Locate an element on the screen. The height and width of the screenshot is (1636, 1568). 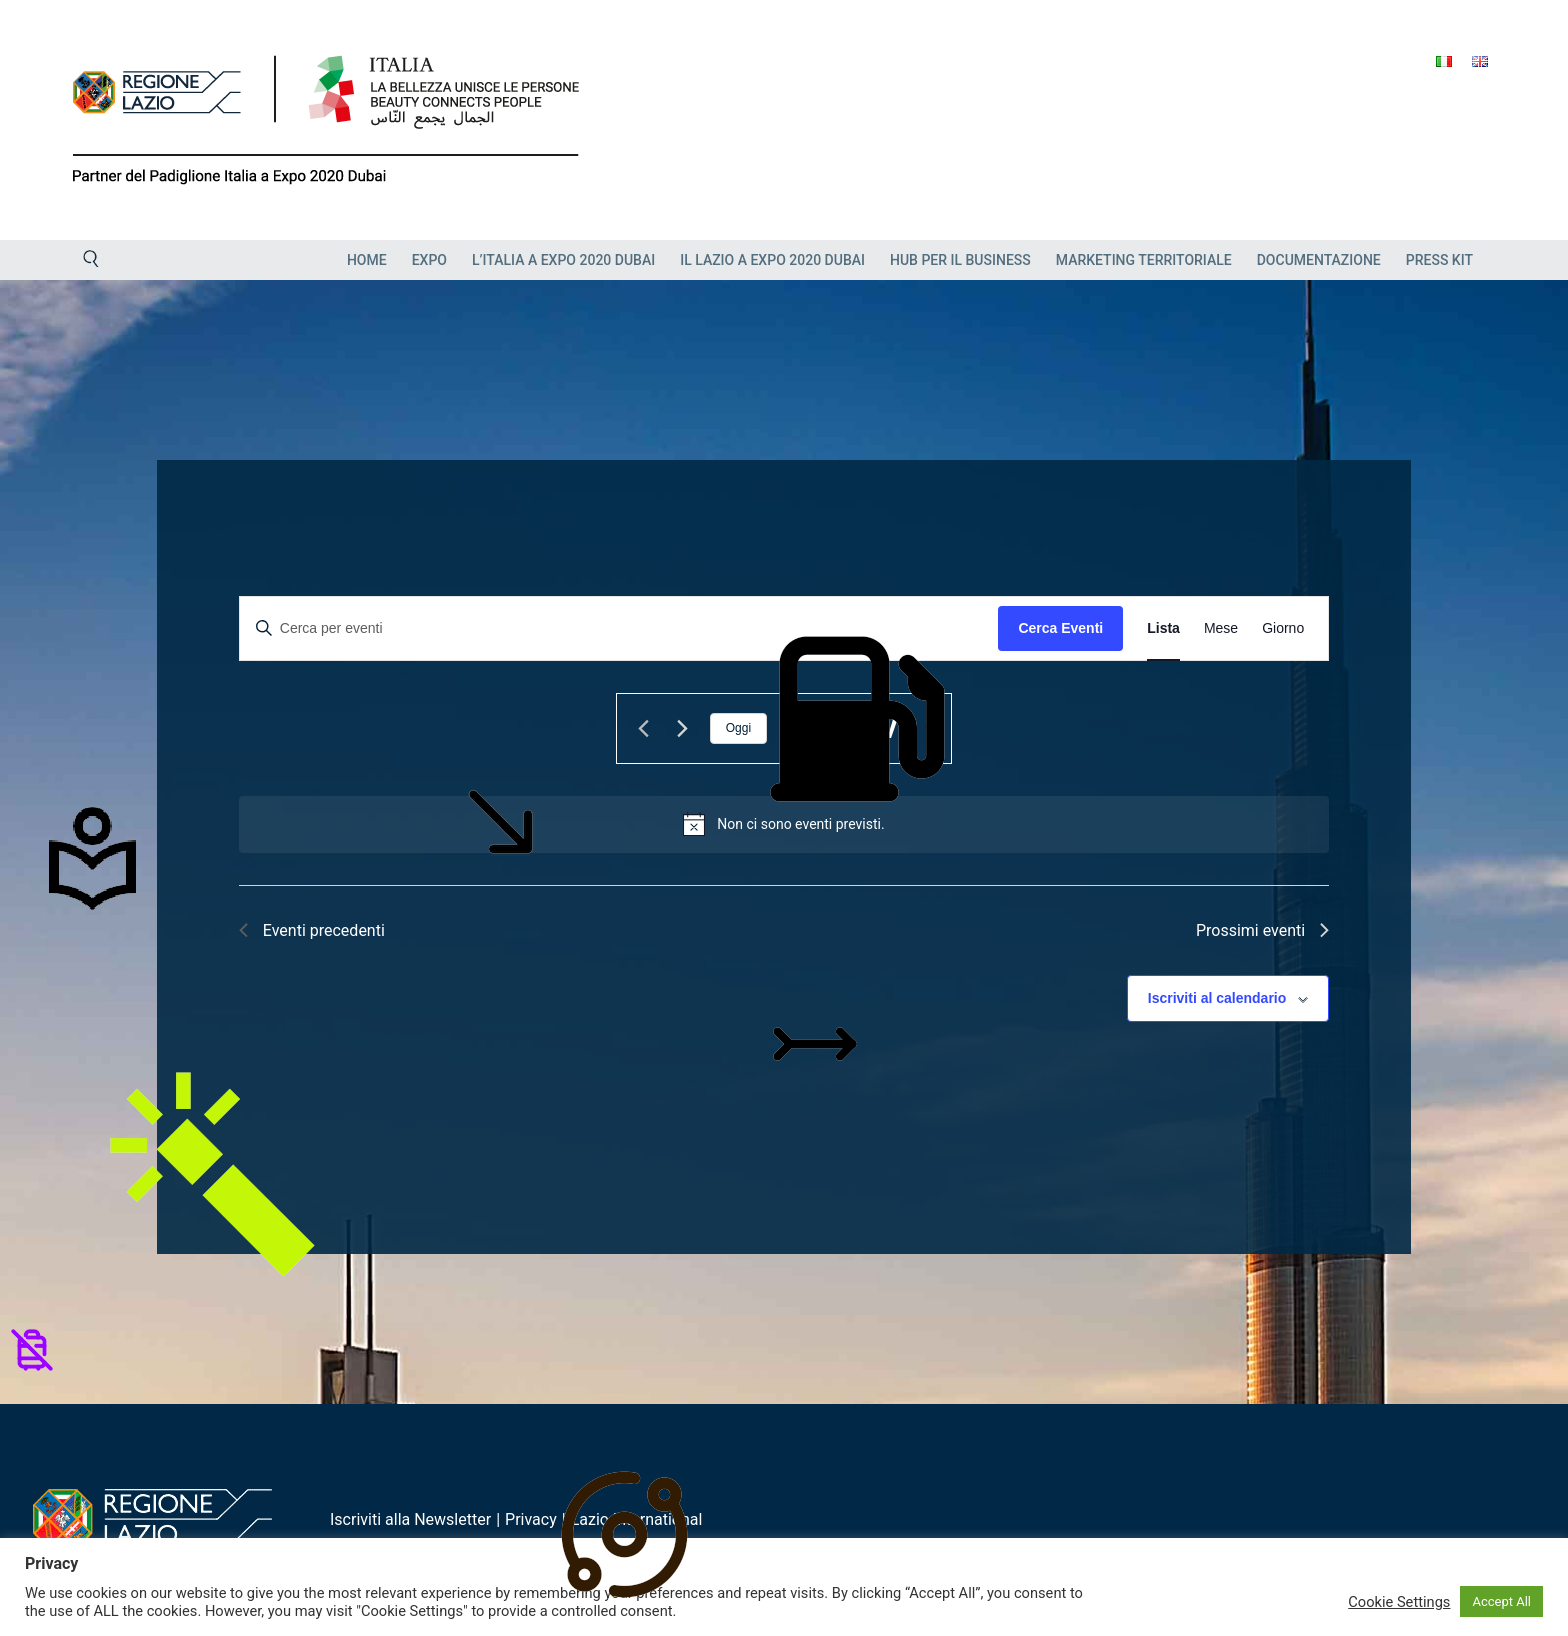
no luggage allowed is located at coordinates (32, 1350).